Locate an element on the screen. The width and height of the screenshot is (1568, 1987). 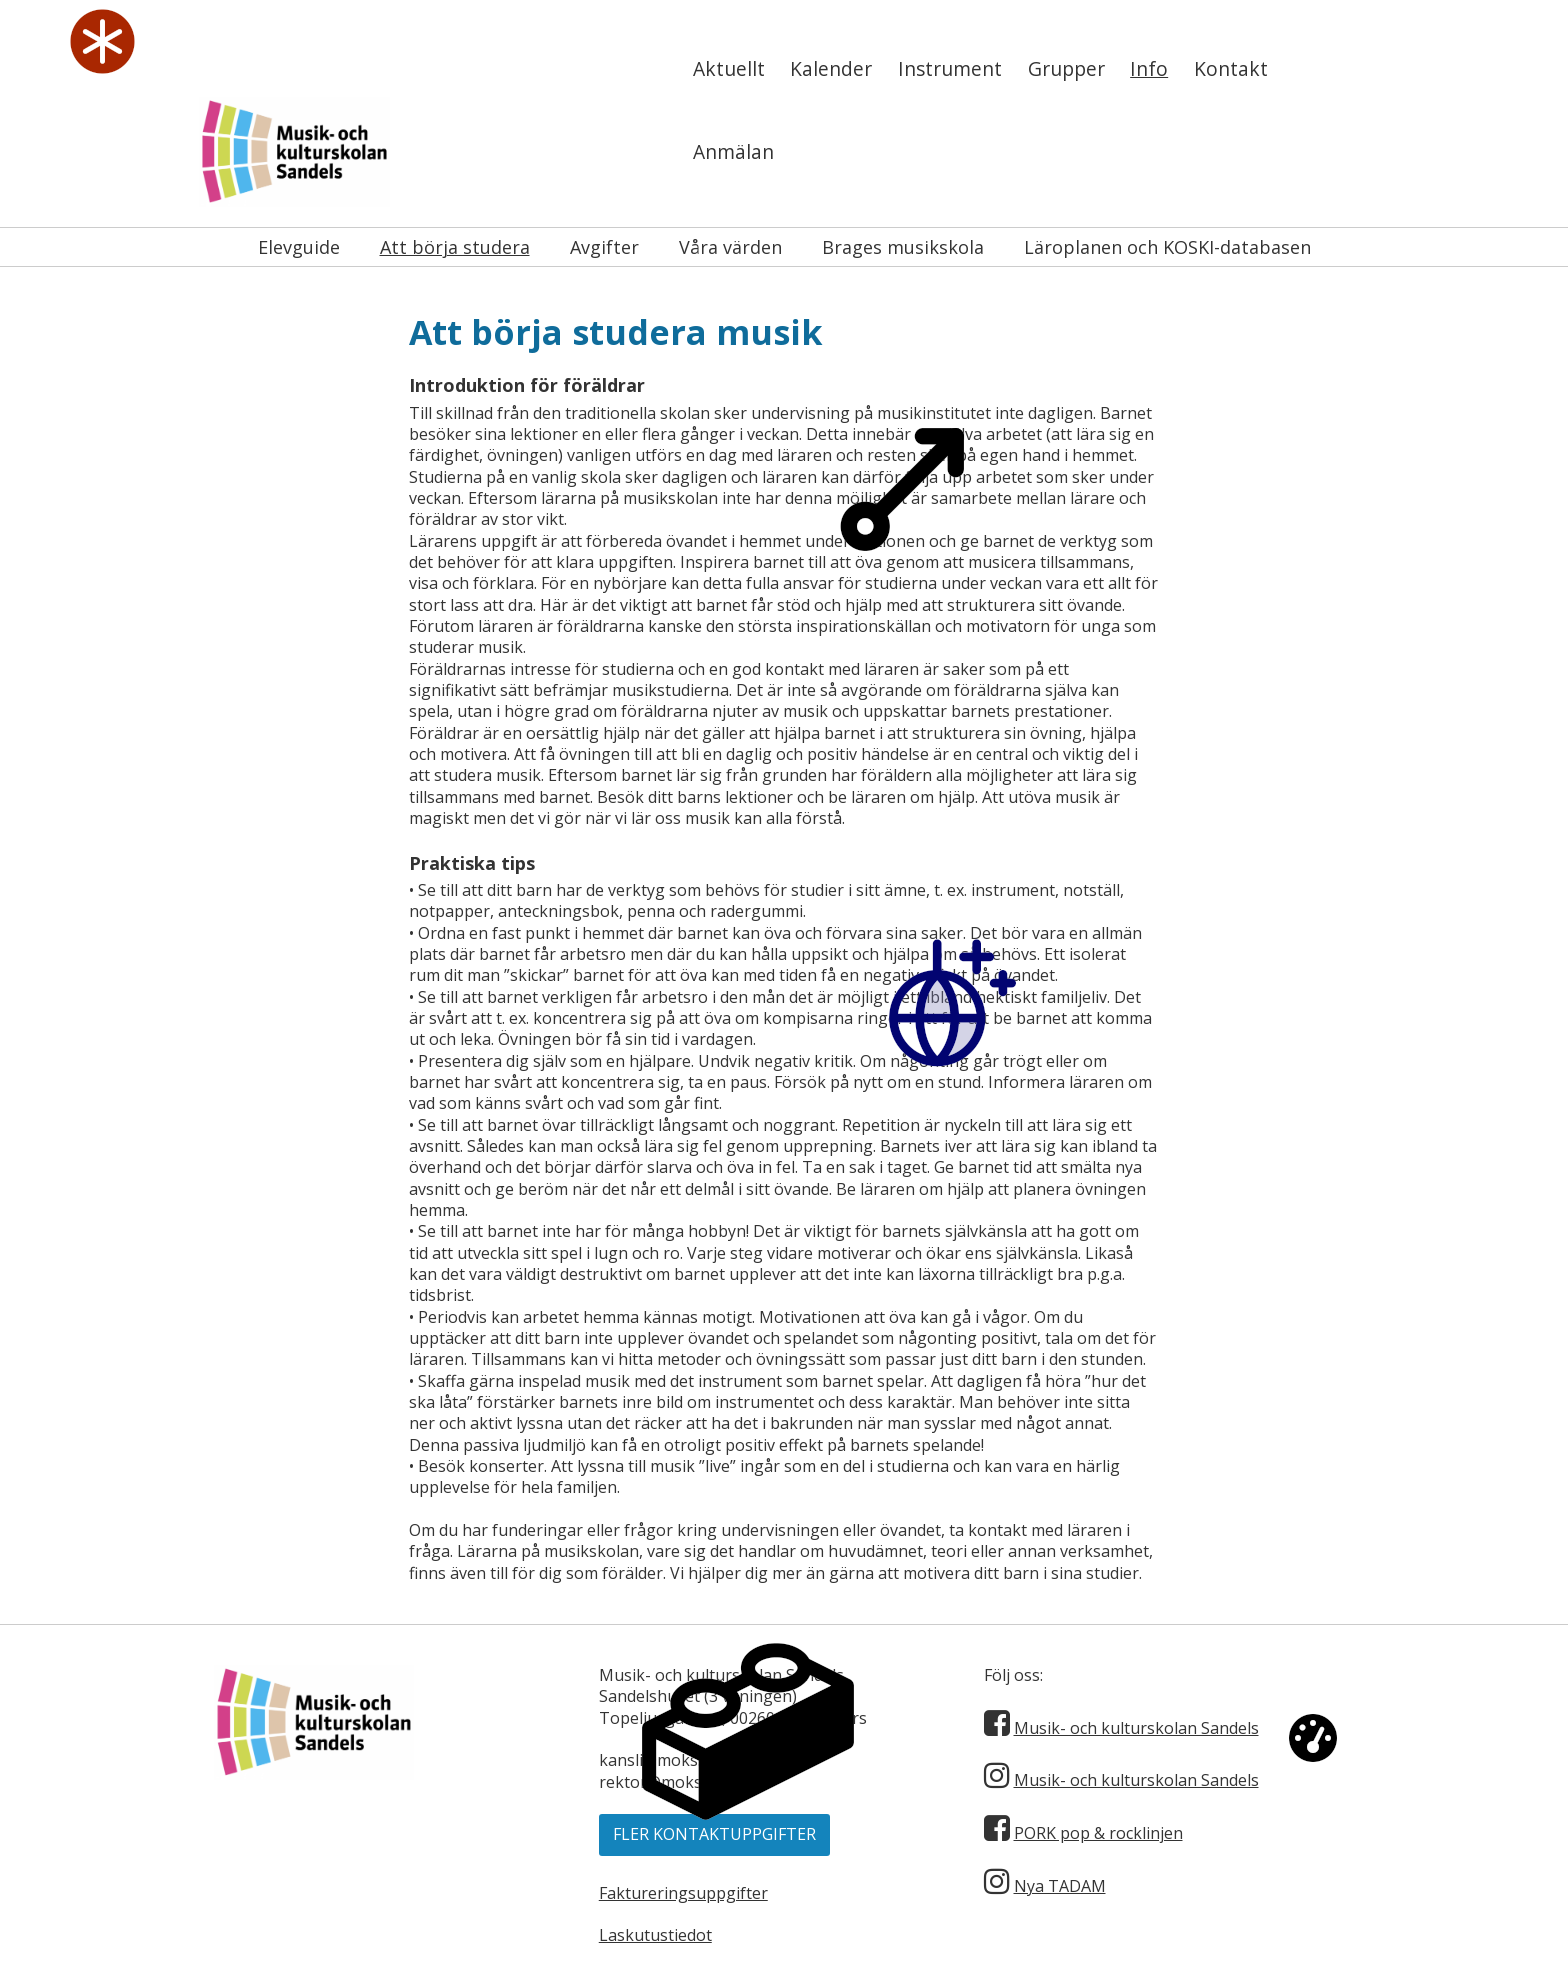
access building or construction features is located at coordinates (748, 1728).